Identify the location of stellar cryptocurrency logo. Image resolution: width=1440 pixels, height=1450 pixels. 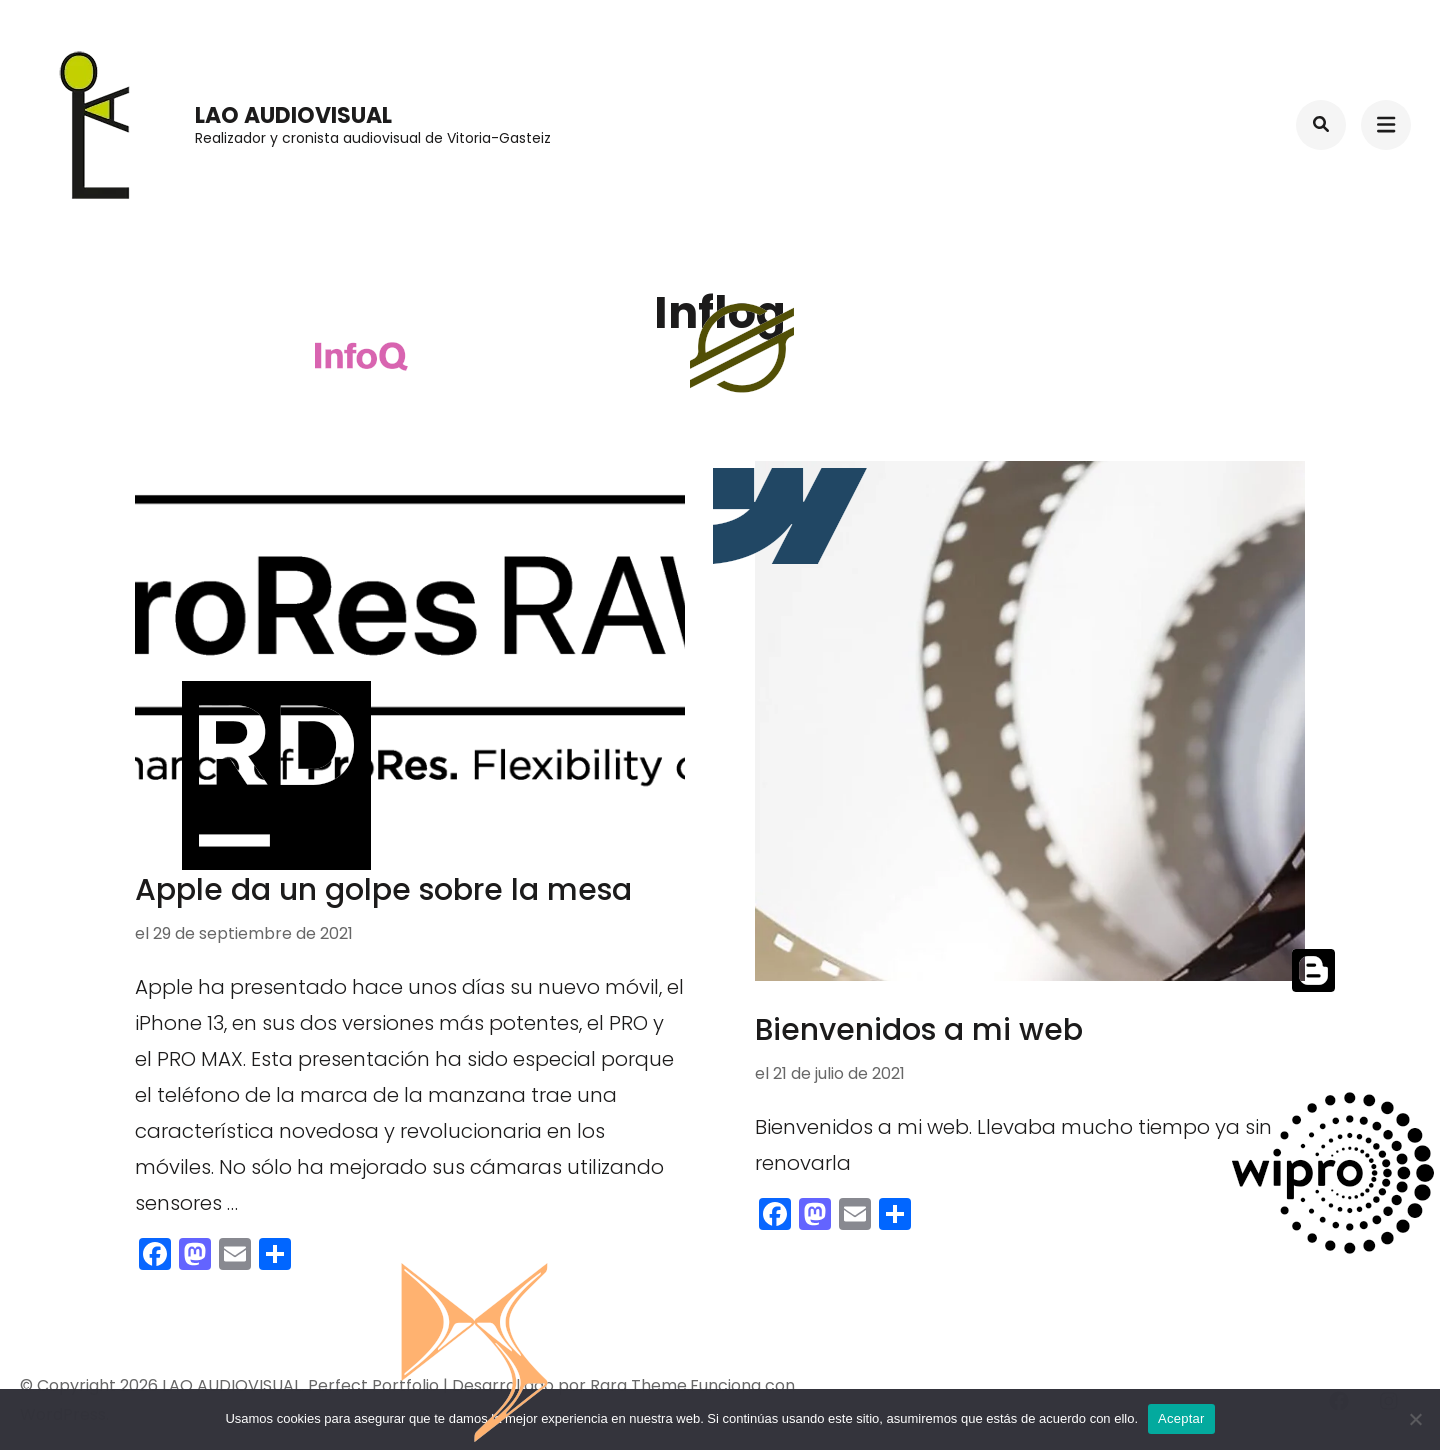
(742, 348).